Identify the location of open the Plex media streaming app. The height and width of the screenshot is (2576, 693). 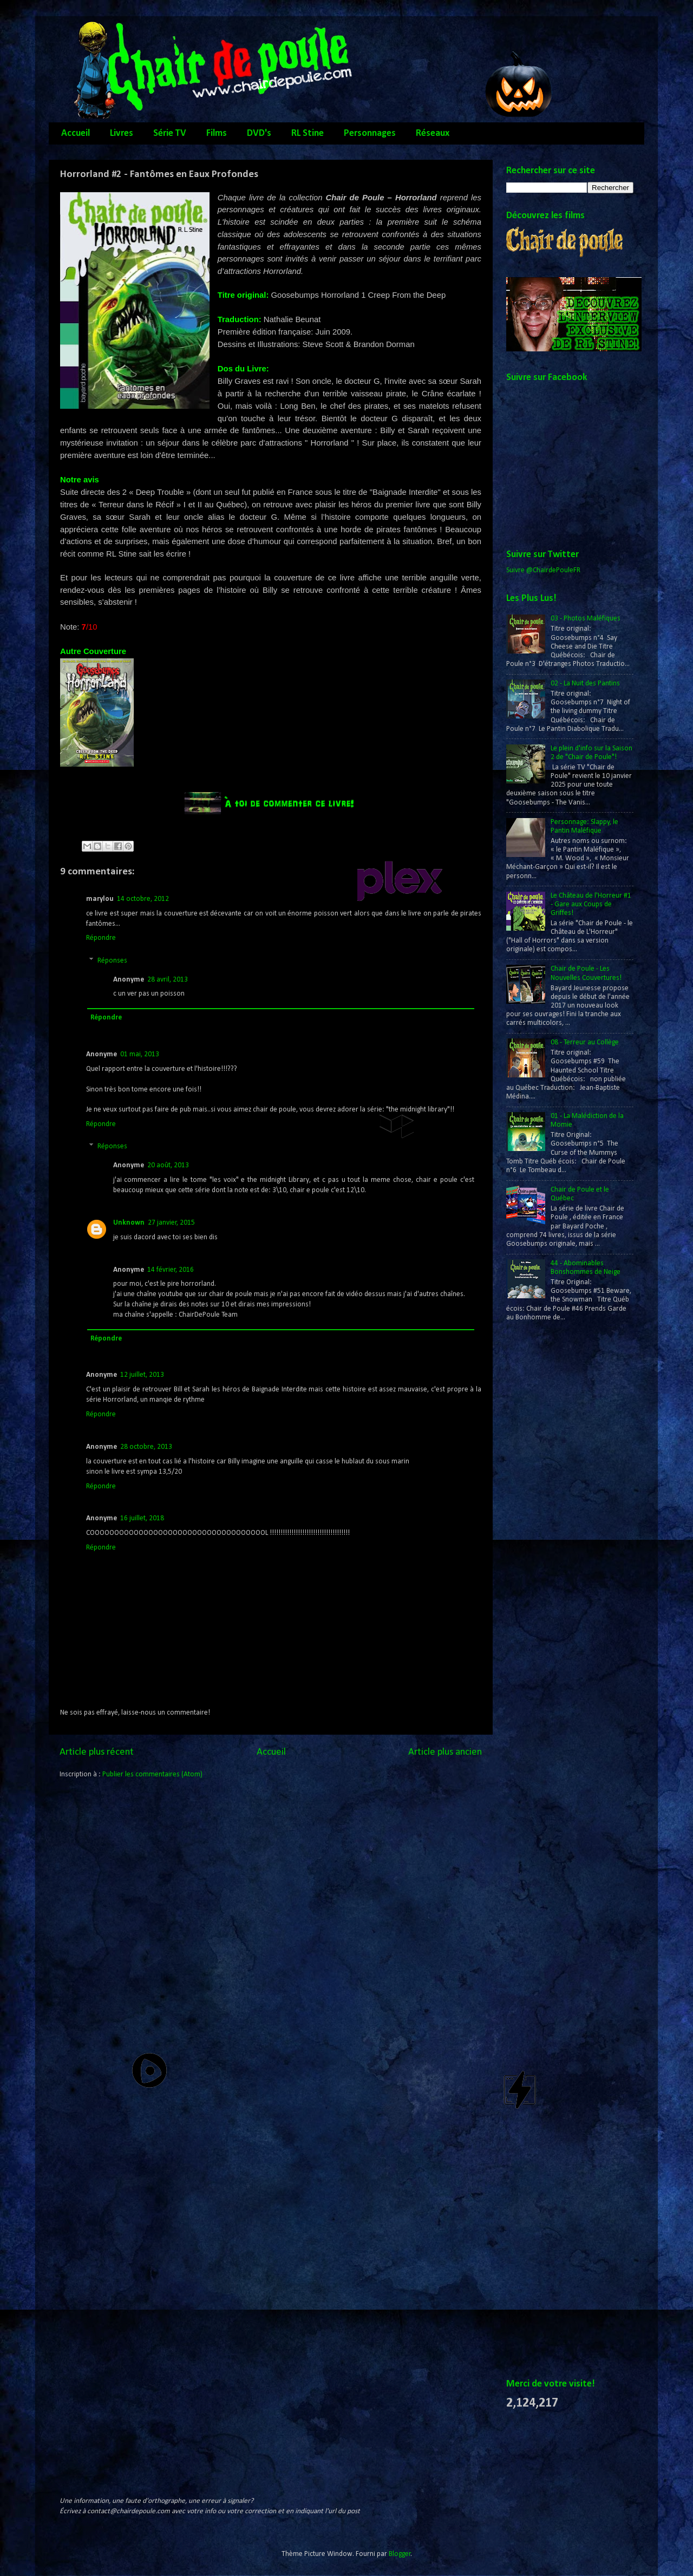
(400, 881).